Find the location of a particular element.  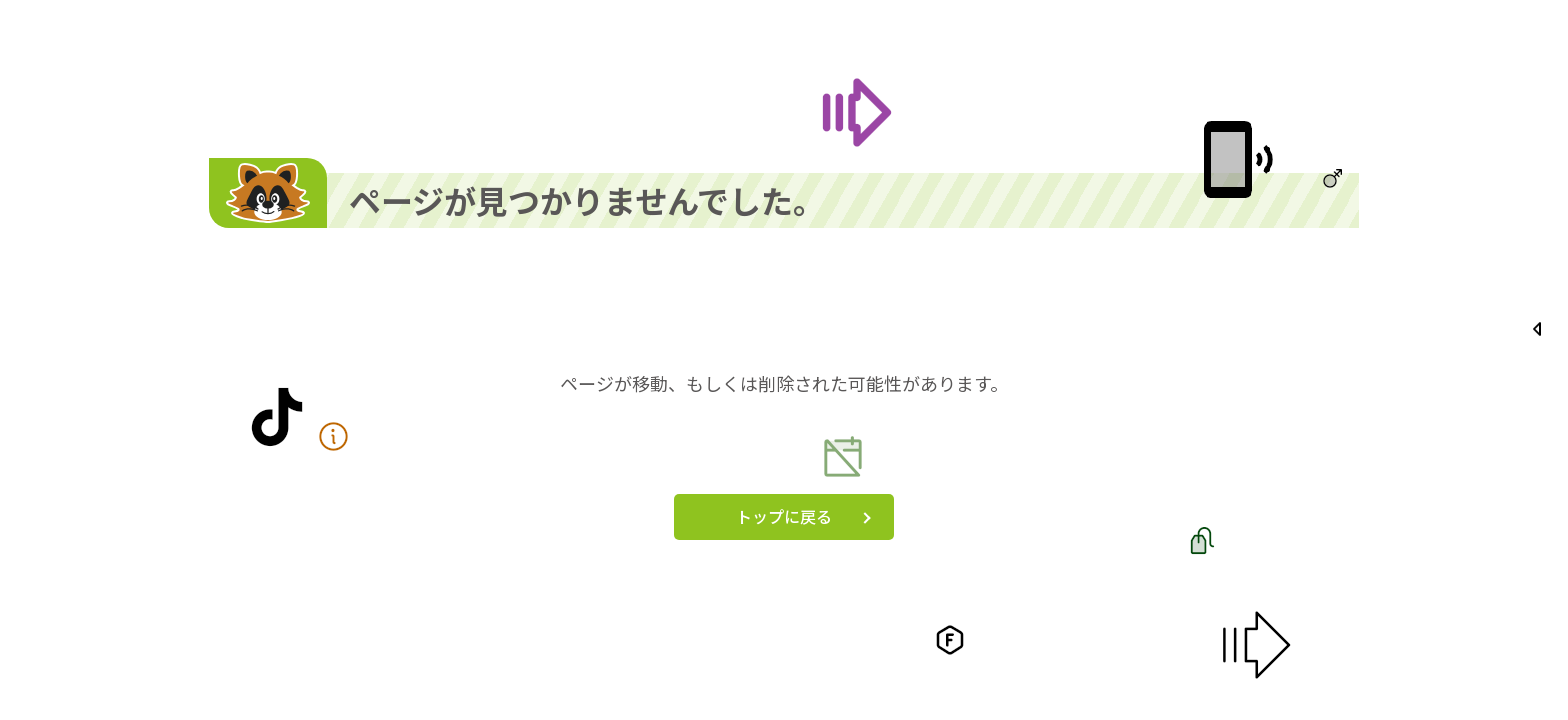

indicates an incoming call or notification on a linked device is located at coordinates (1238, 159).